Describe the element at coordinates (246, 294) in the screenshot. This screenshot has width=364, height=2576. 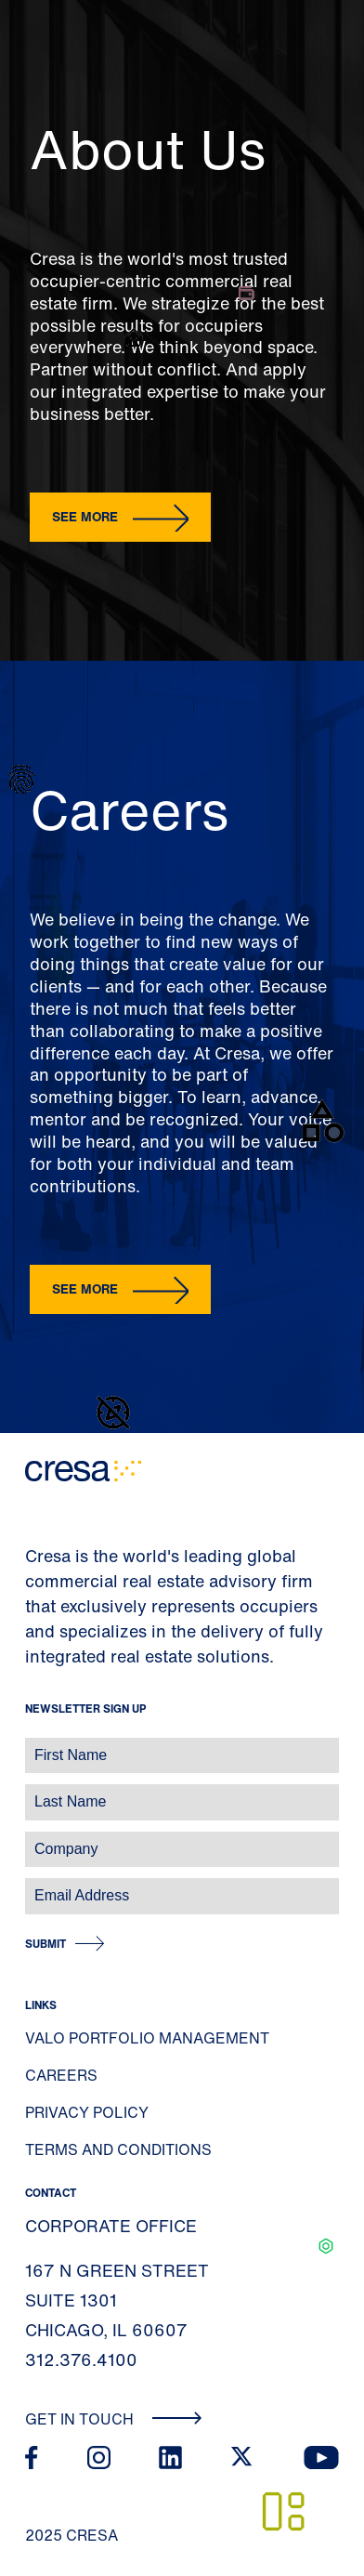
I see `access your wallet or payment methods` at that location.